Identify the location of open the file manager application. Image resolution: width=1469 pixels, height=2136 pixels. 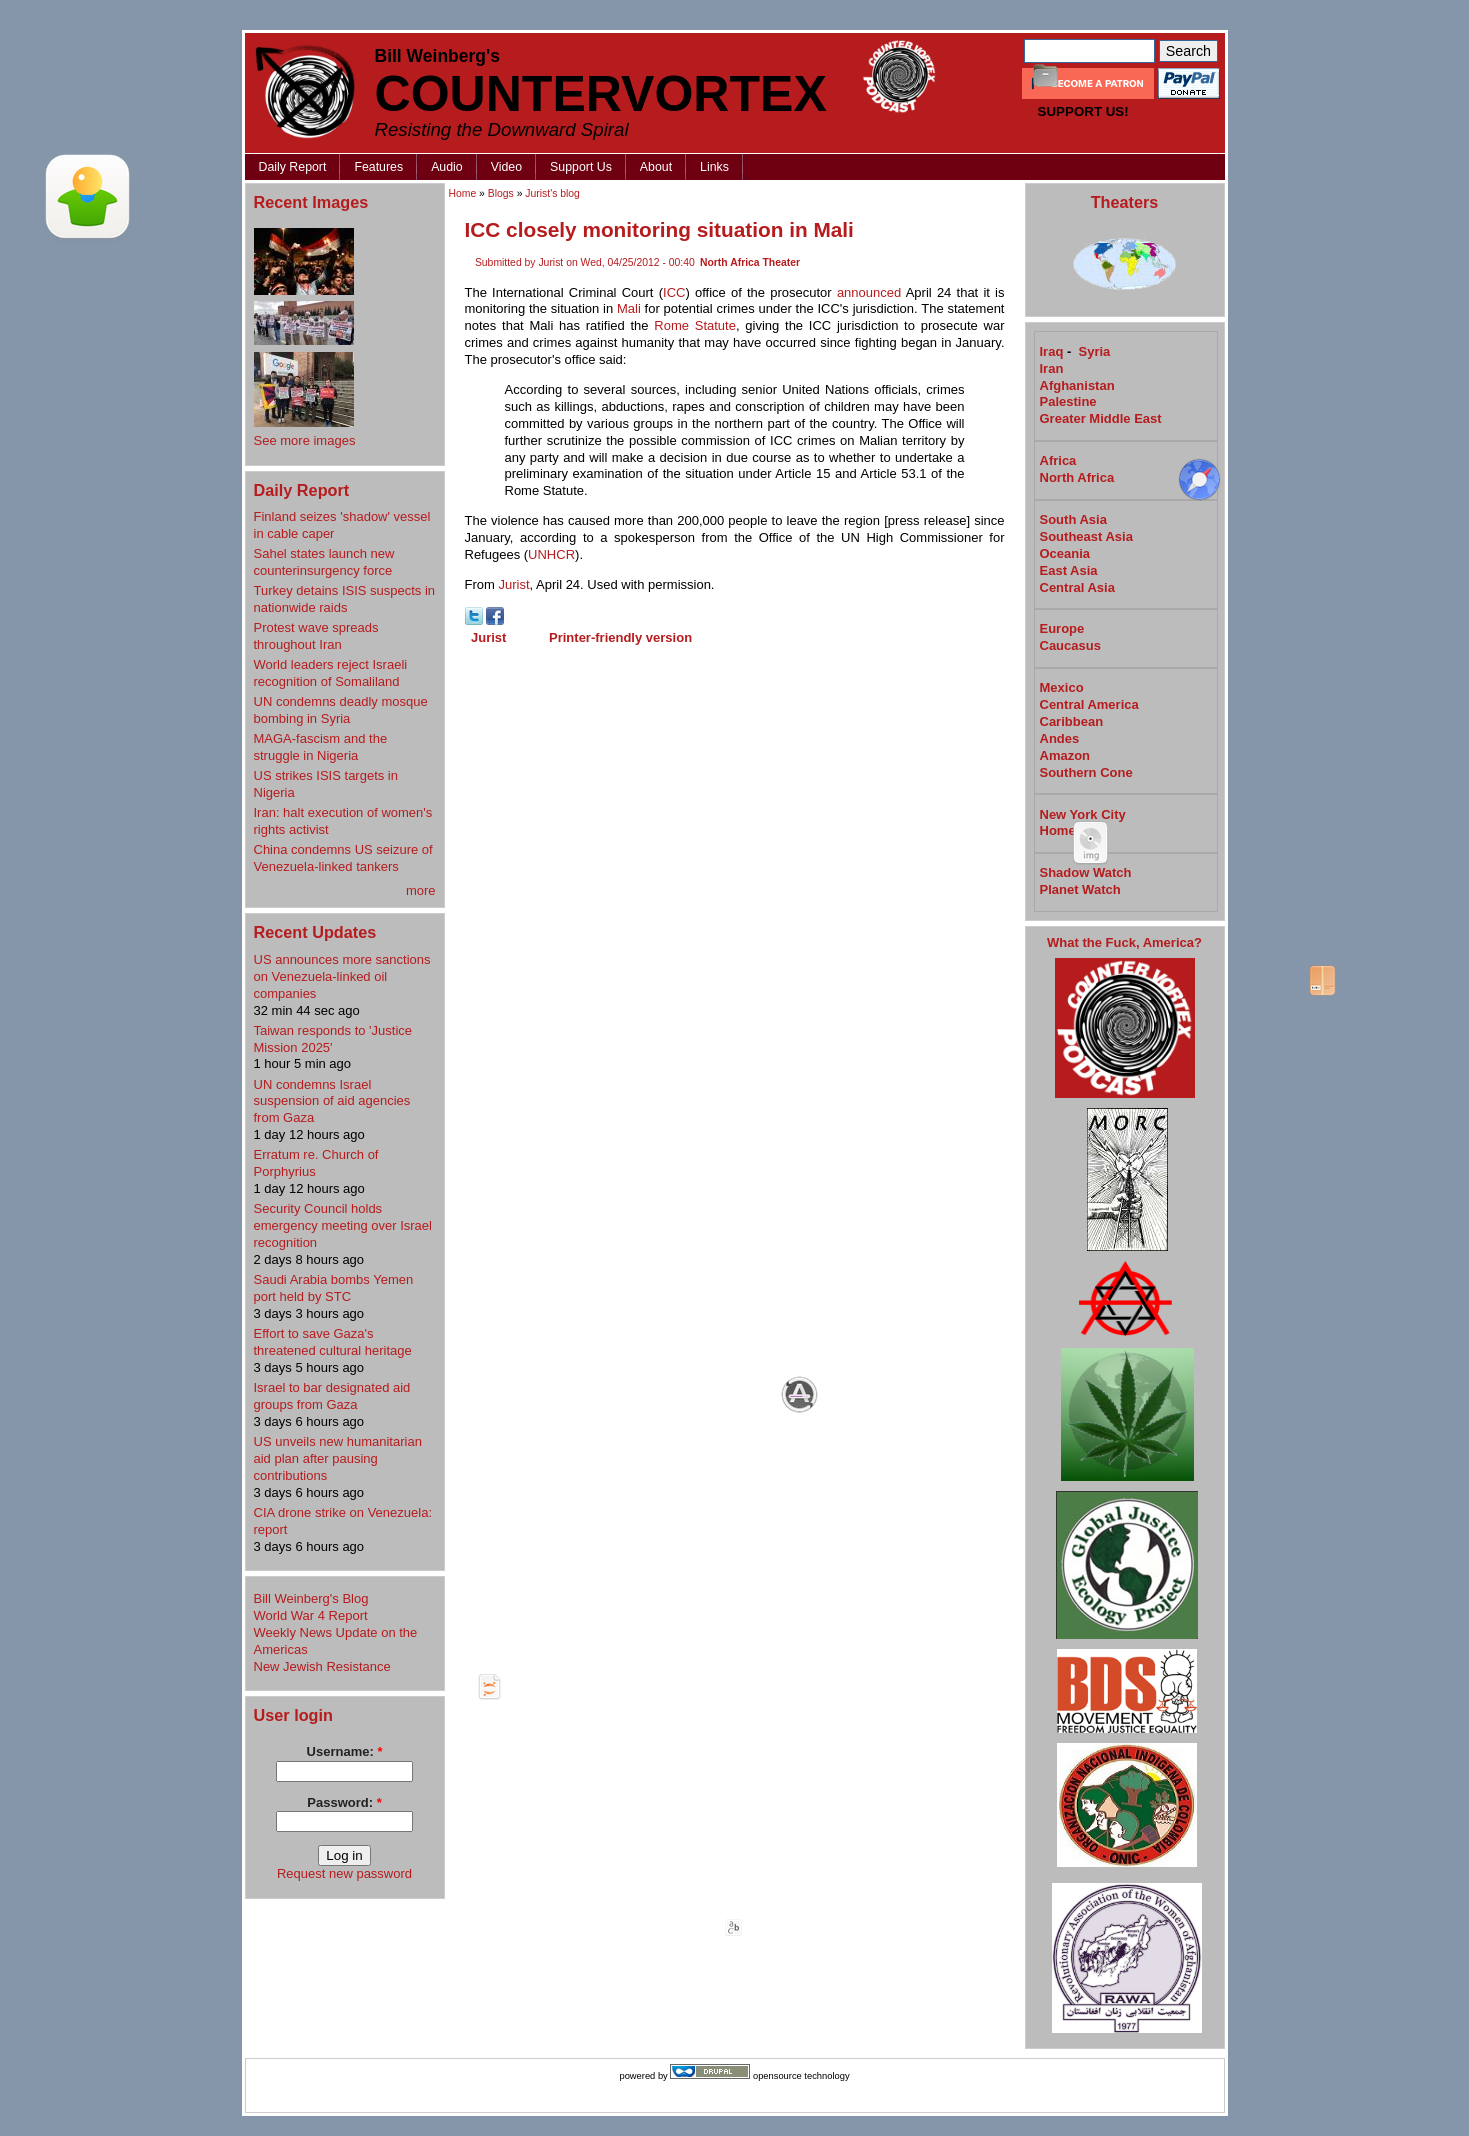
(1045, 75).